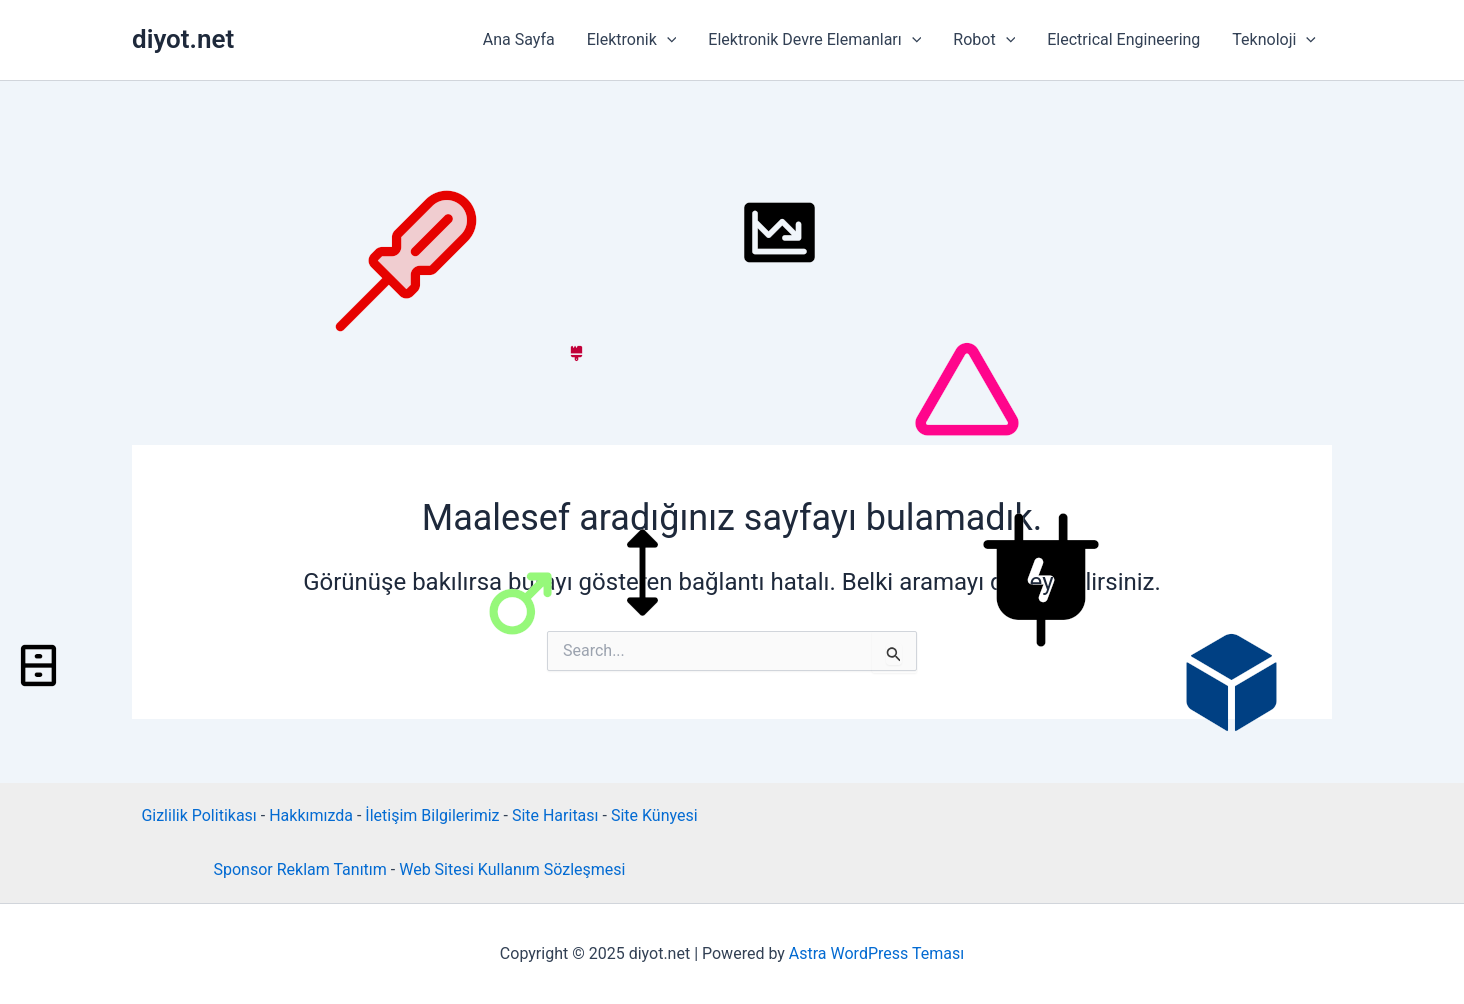 This screenshot has width=1464, height=1004. What do you see at coordinates (1041, 580) in the screenshot?
I see `device is currently charging` at bounding box center [1041, 580].